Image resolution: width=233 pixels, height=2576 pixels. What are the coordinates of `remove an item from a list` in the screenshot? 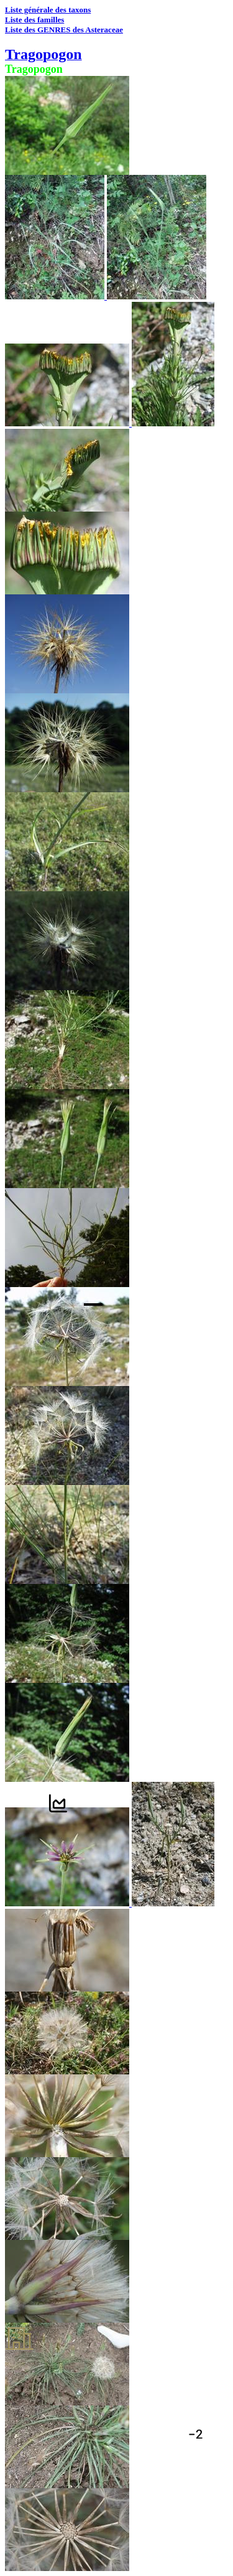 It's located at (93, 1304).